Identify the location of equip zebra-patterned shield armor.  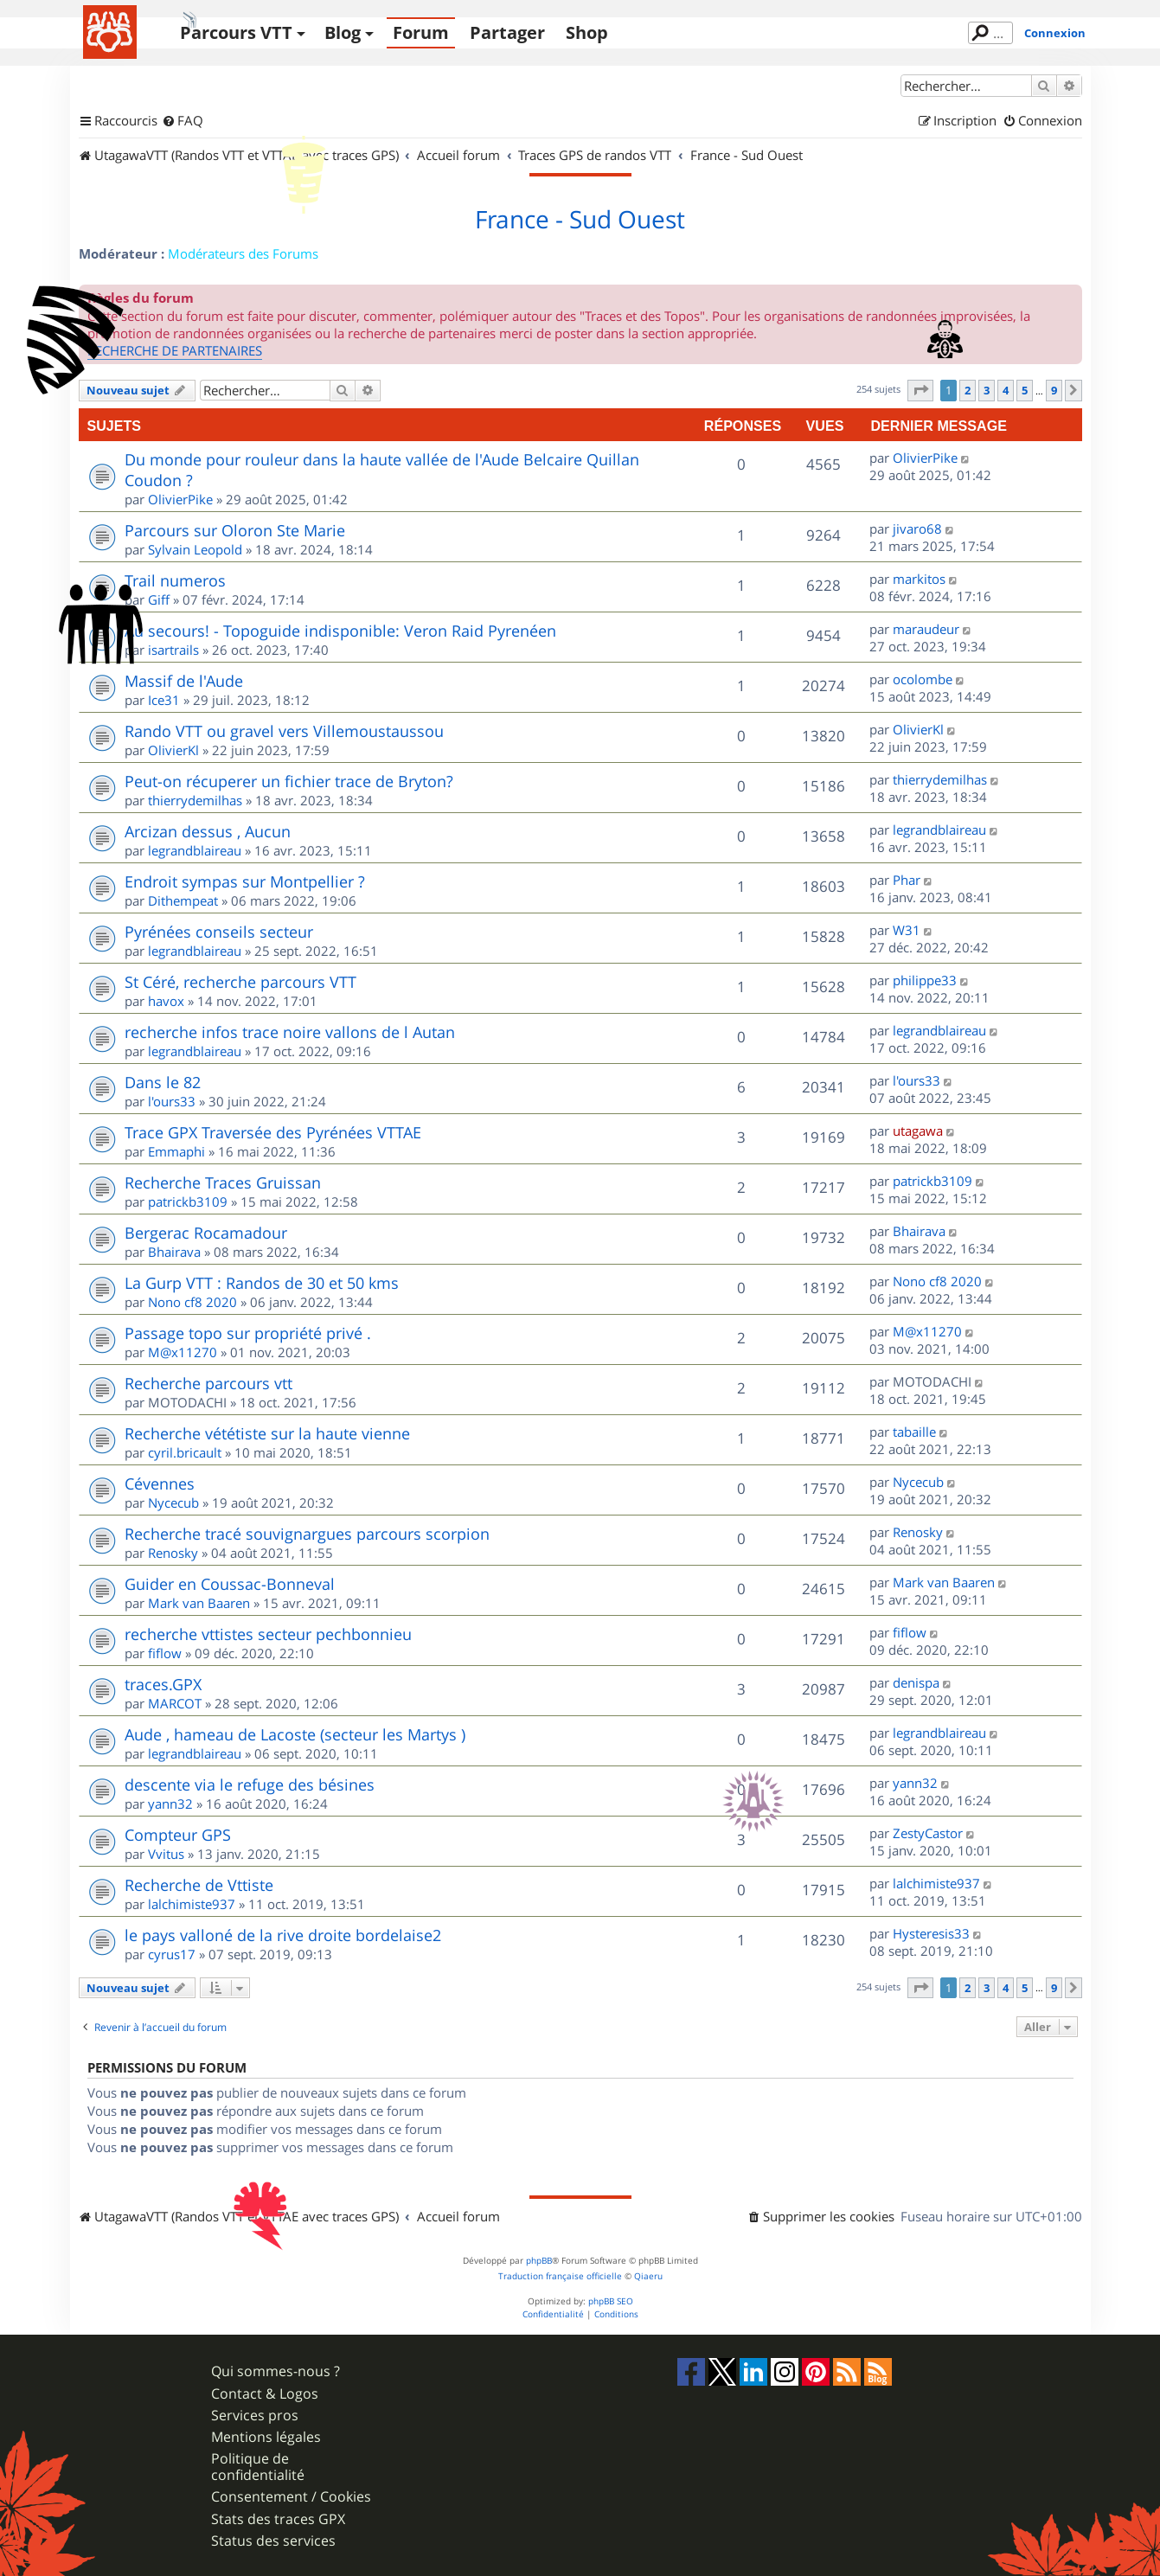
(73, 340).